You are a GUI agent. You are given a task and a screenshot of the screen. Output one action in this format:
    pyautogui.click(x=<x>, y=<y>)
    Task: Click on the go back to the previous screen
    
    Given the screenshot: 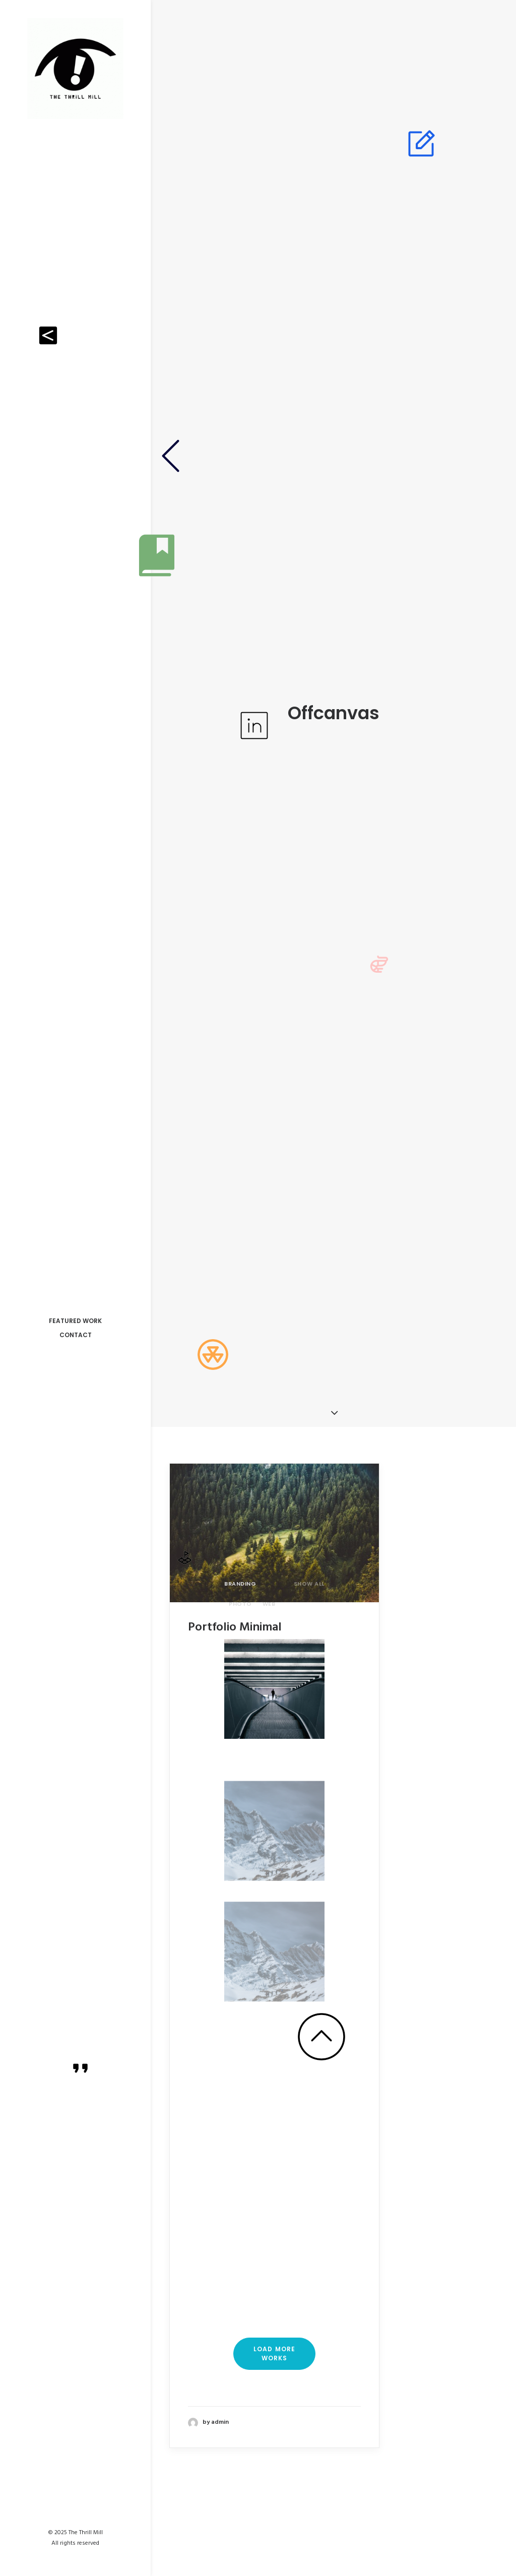 What is the action you would take?
    pyautogui.click(x=172, y=456)
    